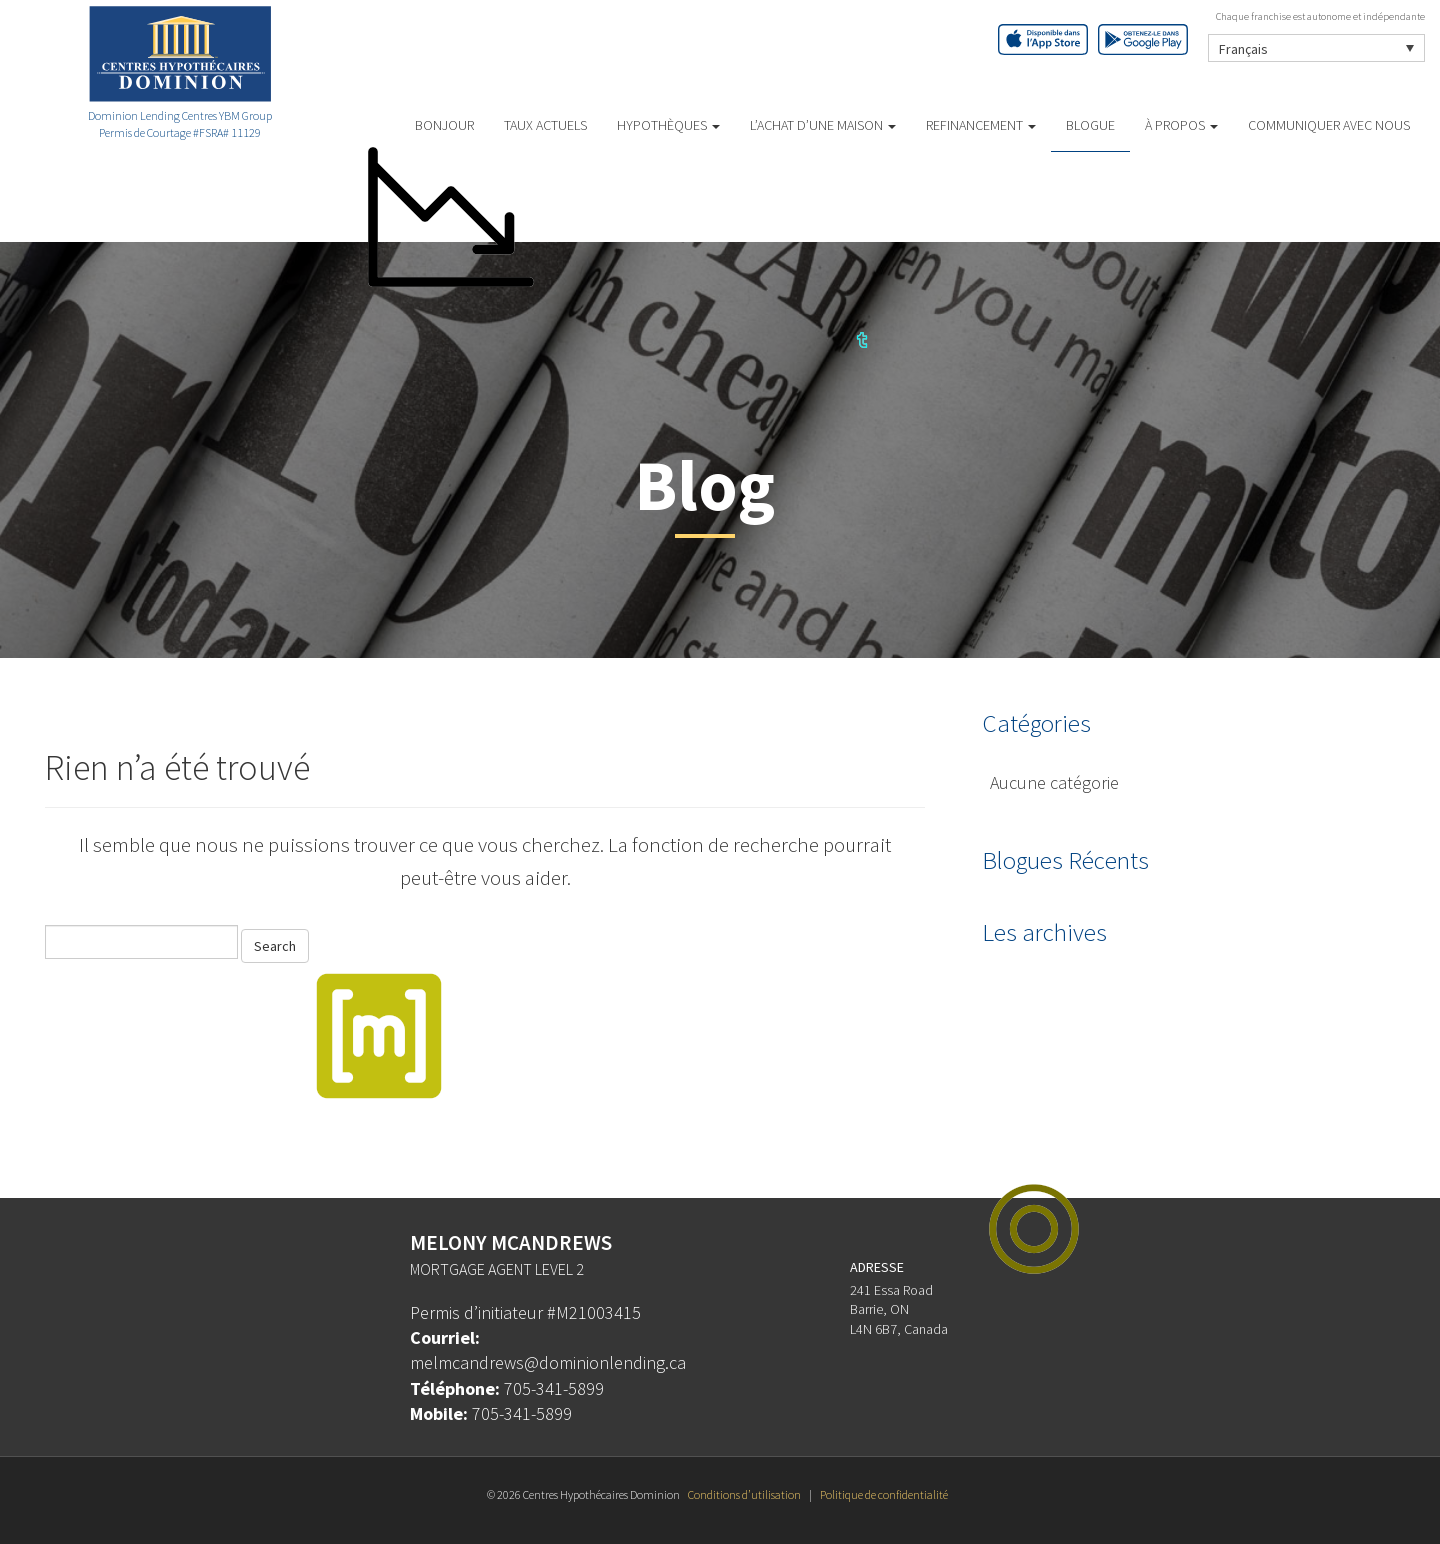 The width and height of the screenshot is (1440, 1544). I want to click on open matrix messaging app, so click(379, 1036).